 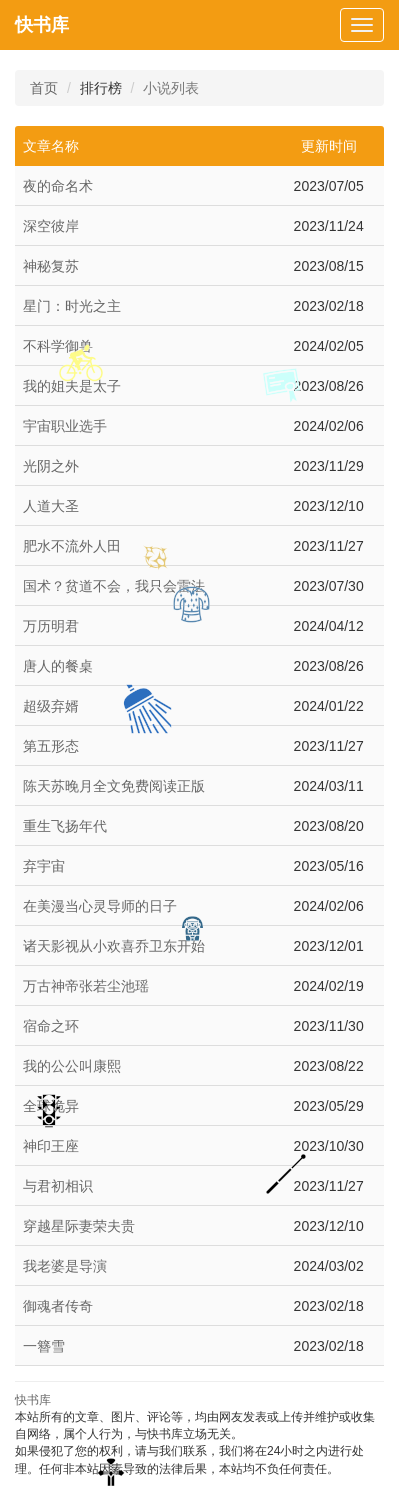 What do you see at coordinates (147, 709) in the screenshot?
I see `indicates bathroom or shower facilities available` at bounding box center [147, 709].